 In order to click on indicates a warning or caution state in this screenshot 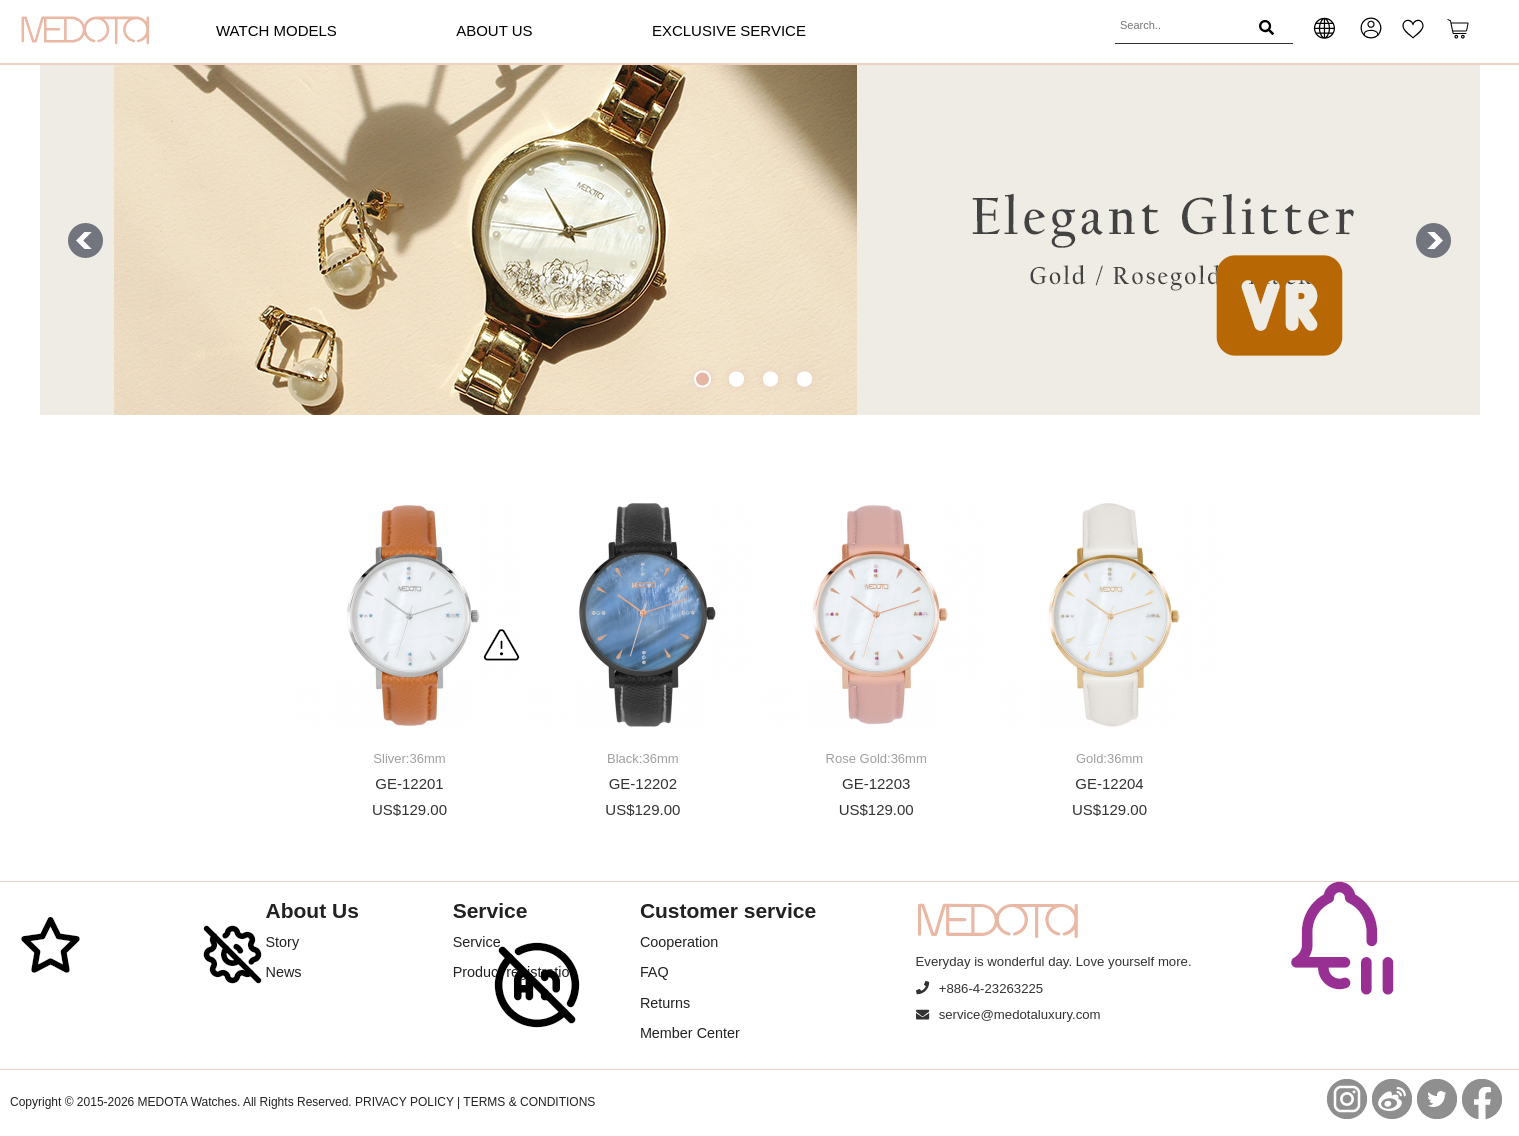, I will do `click(501, 645)`.